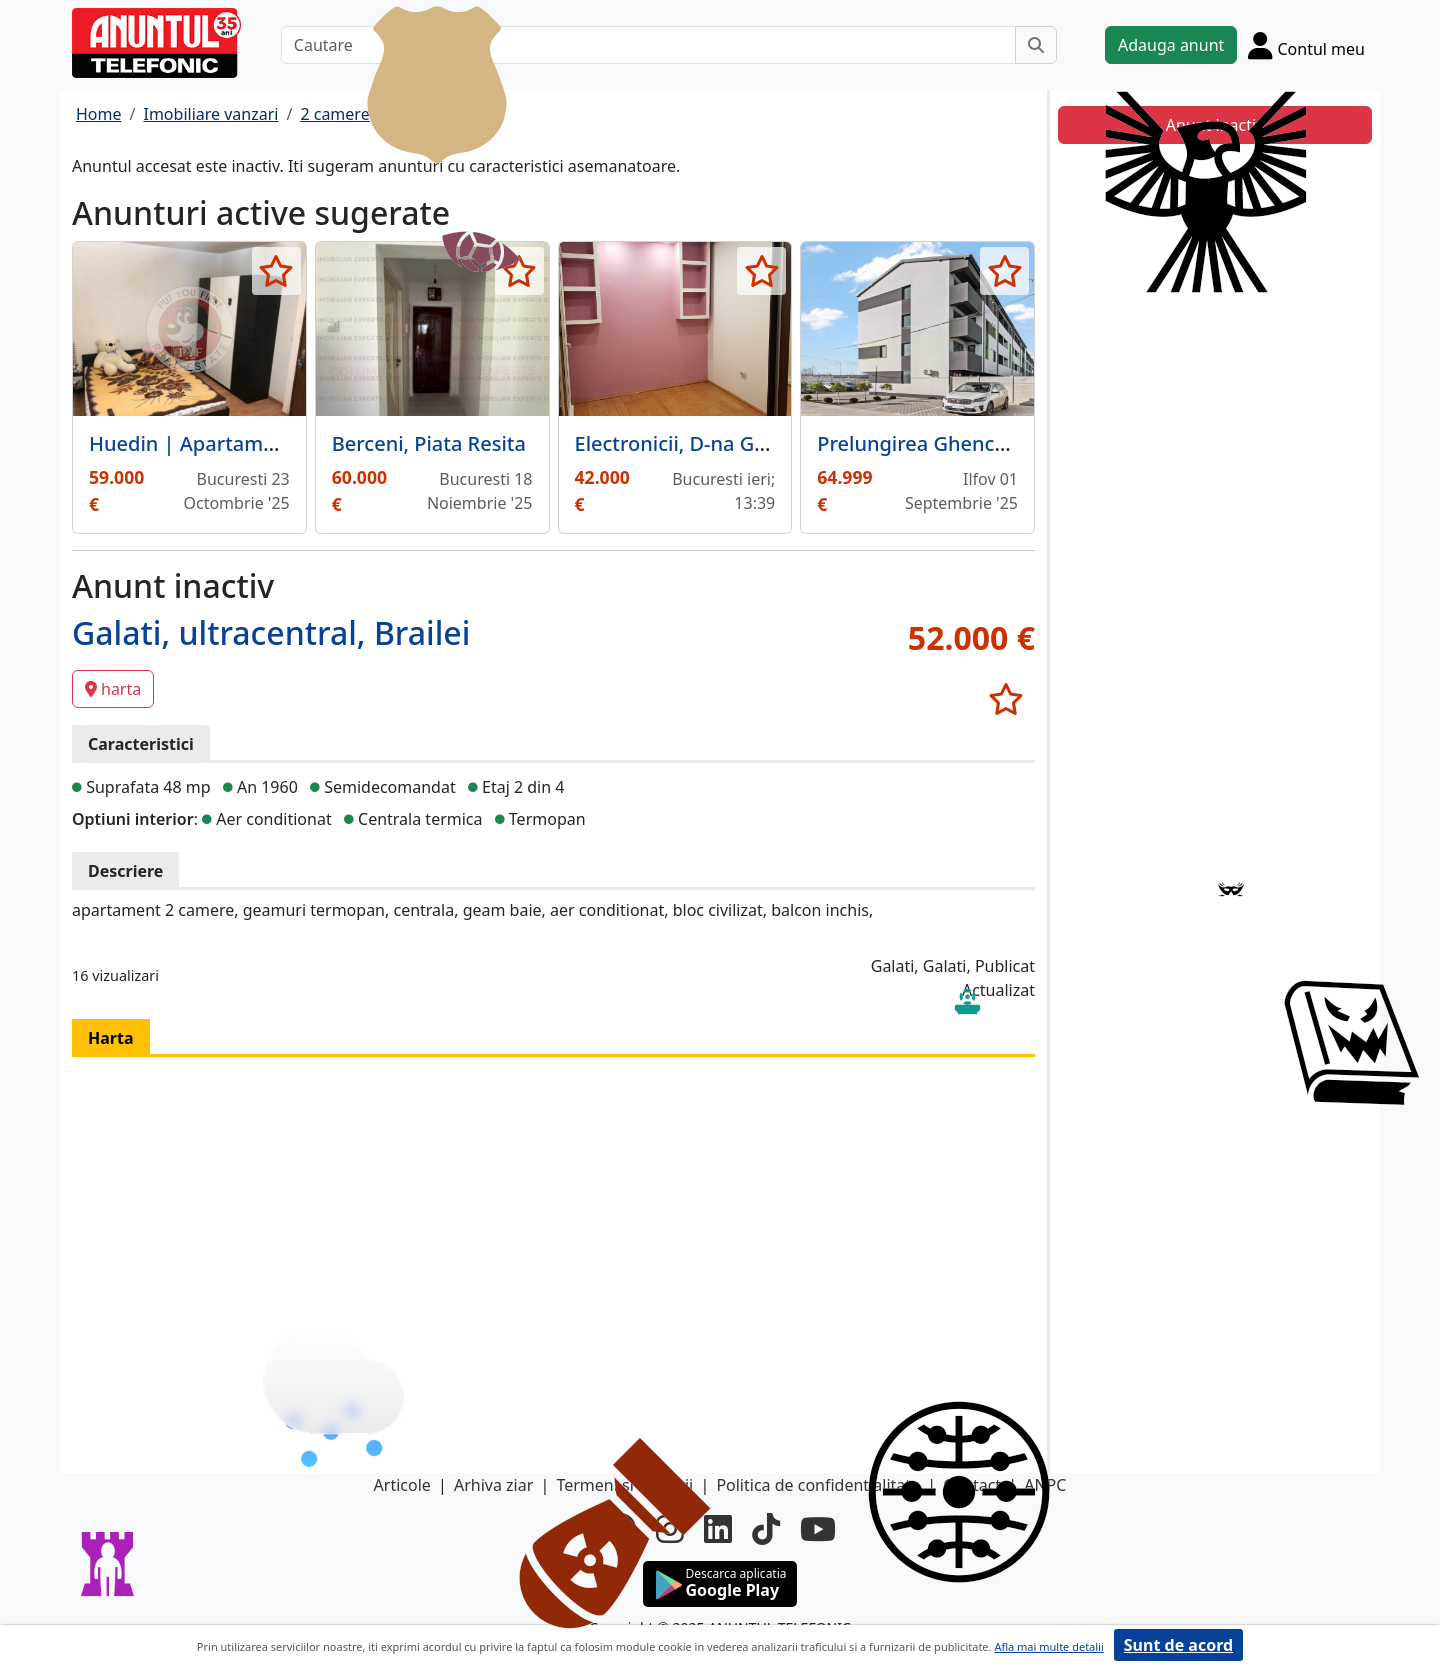 The image size is (1440, 1679). What do you see at coordinates (481, 254) in the screenshot?
I see `activate enhanced vision or perception ability` at bounding box center [481, 254].